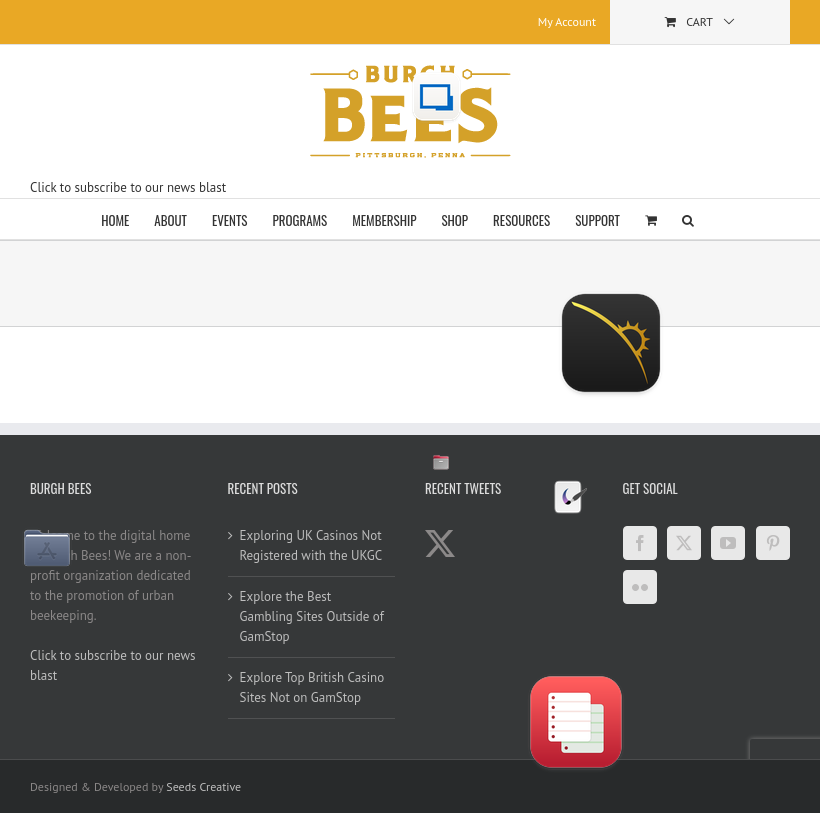 The image size is (820, 813). What do you see at coordinates (570, 497) in the screenshot?
I see `create a new application or software project` at bounding box center [570, 497].